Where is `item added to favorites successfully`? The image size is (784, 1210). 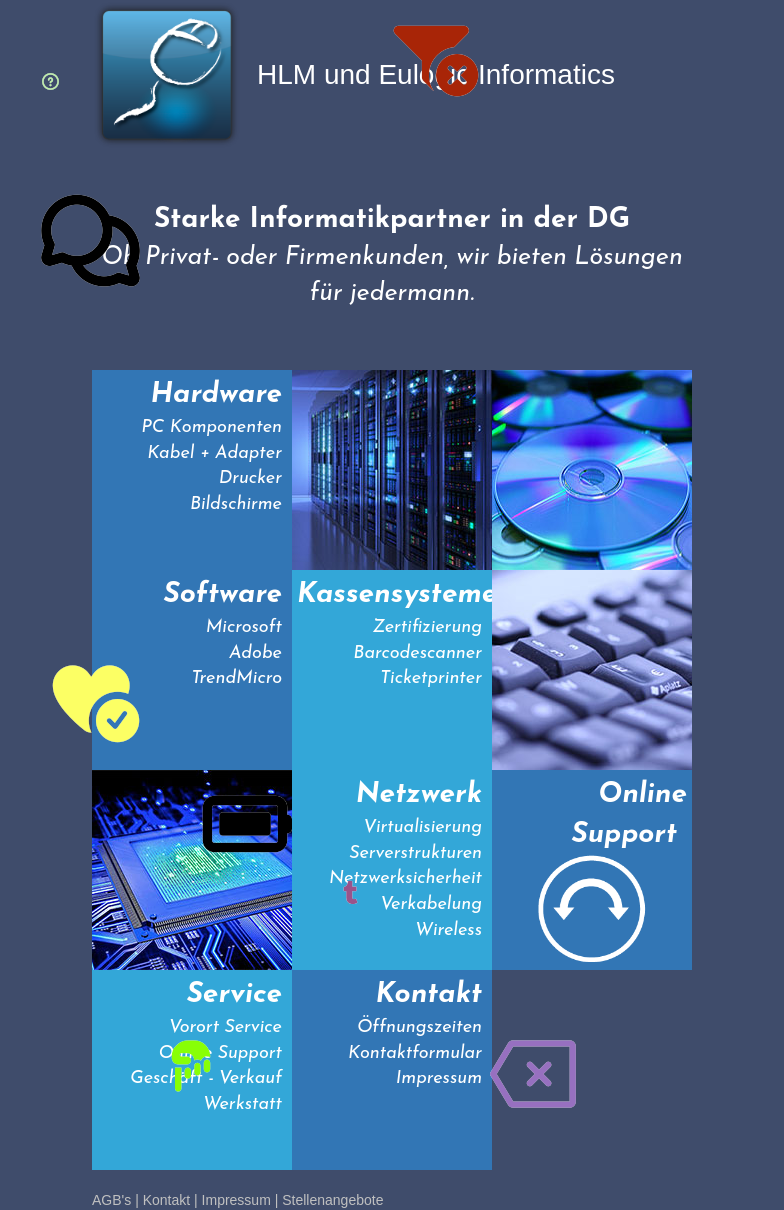
item added to favorites successfully is located at coordinates (96, 699).